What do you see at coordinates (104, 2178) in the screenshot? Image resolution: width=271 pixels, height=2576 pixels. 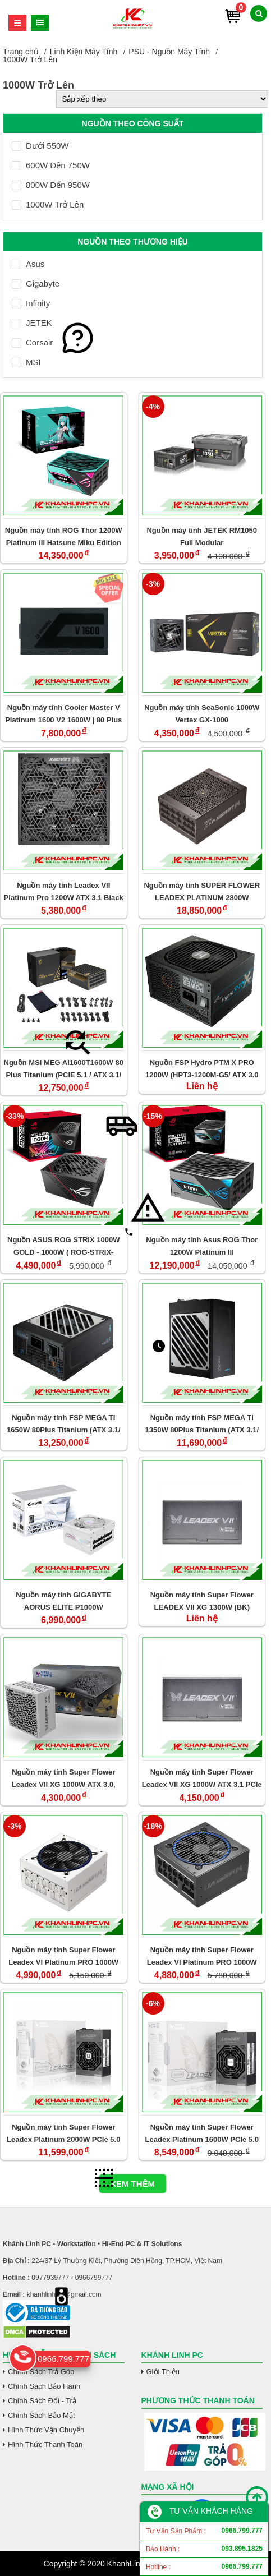 I see `apply horizontal border to selected cells` at bounding box center [104, 2178].